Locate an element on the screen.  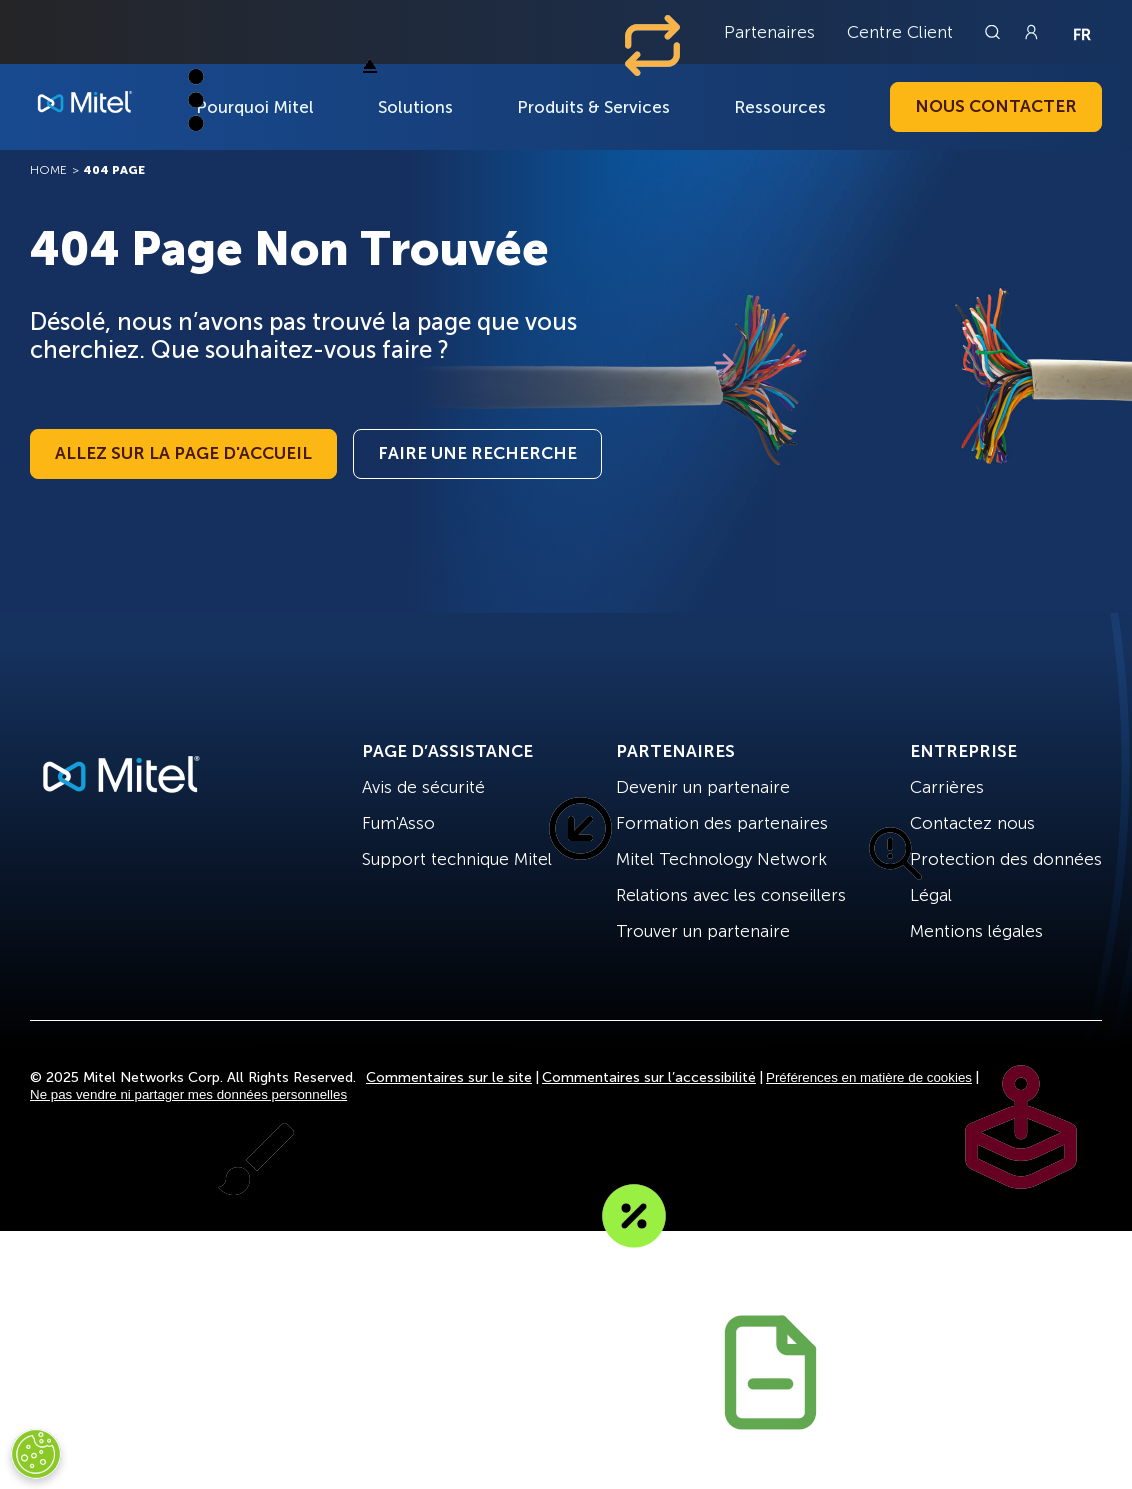
access more options or actions is located at coordinates (196, 100).